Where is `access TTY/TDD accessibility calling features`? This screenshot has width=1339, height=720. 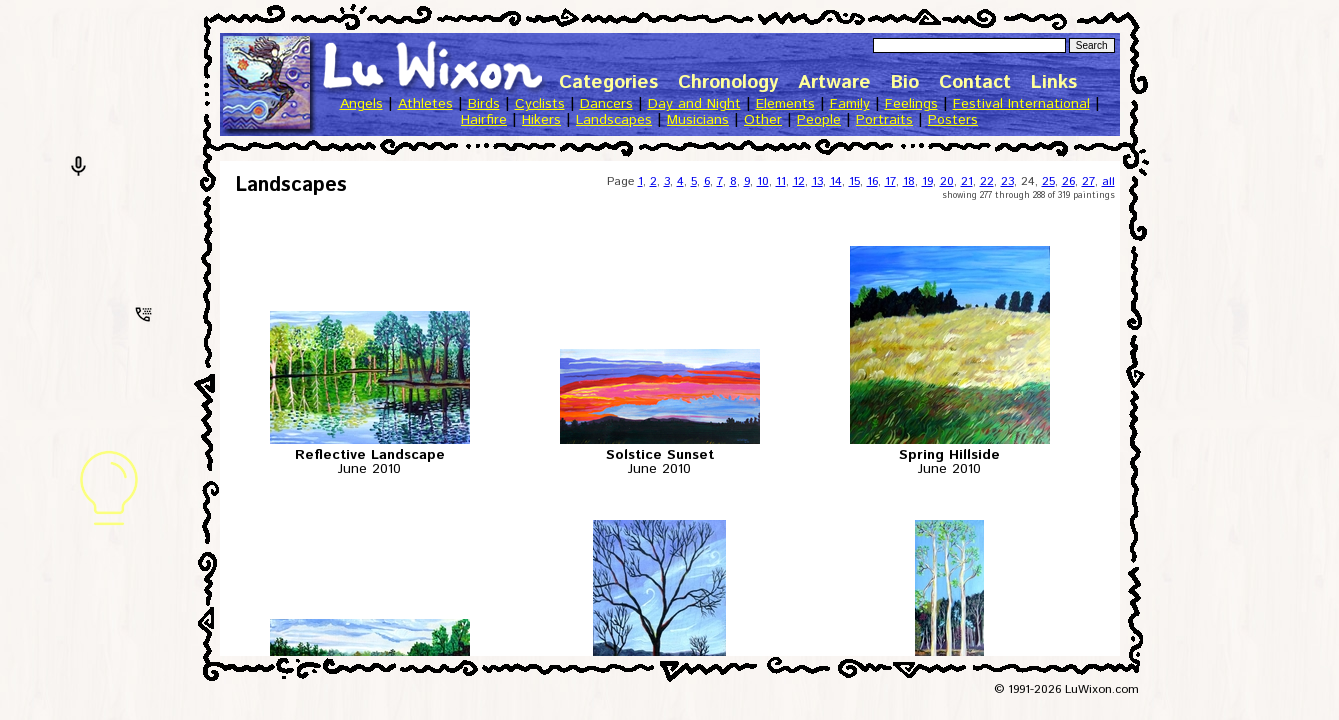
access TTY/TDD accessibility calling features is located at coordinates (143, 314).